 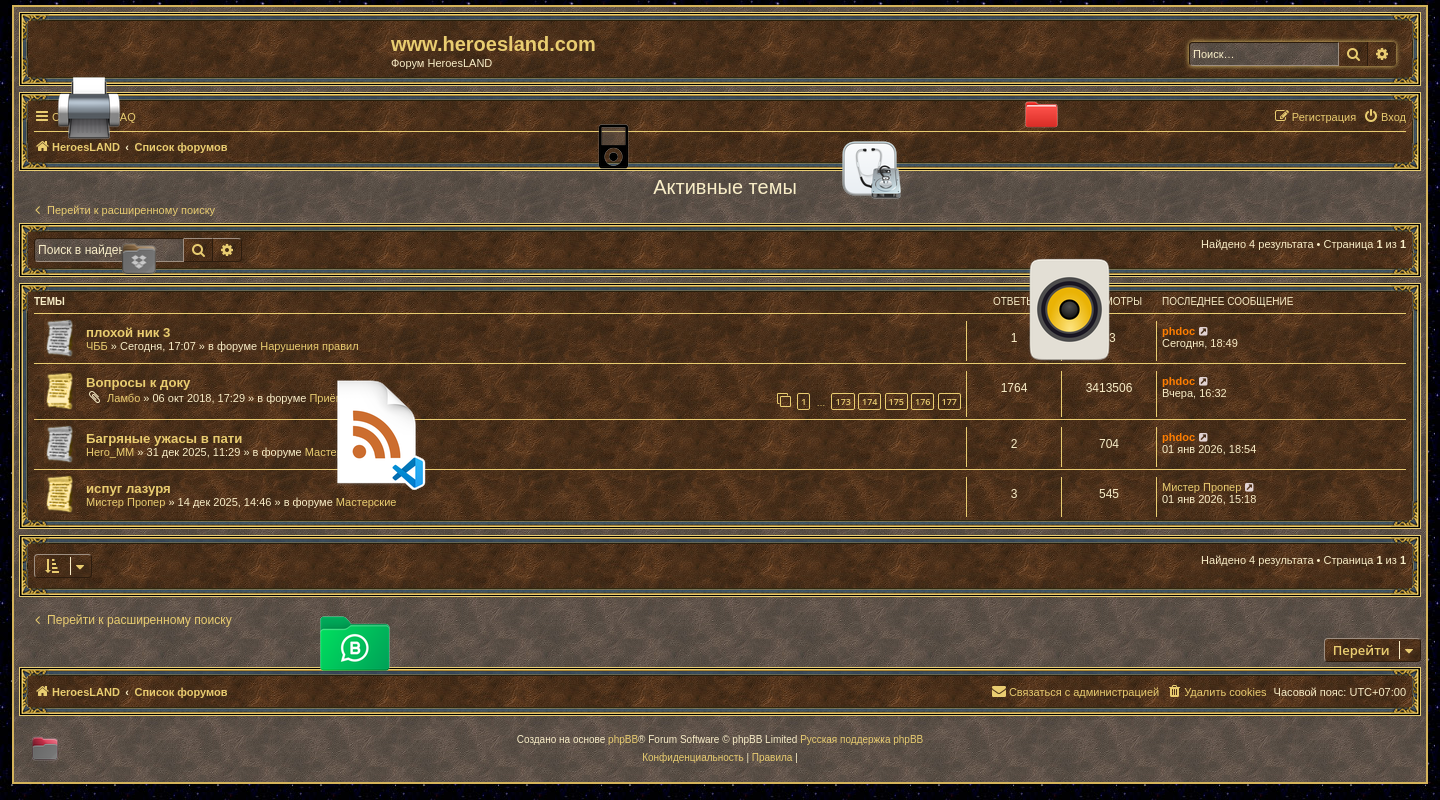 I want to click on open your dropbox synced folder, so click(x=139, y=258).